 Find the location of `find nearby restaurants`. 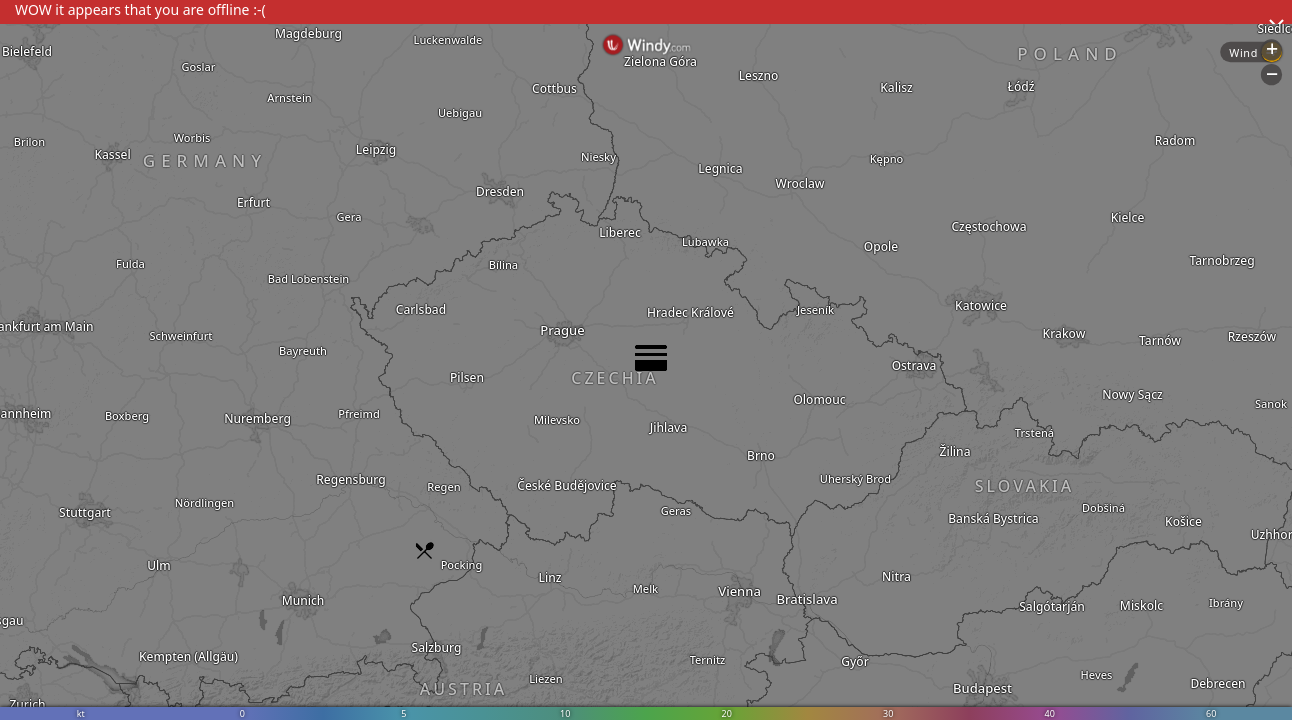

find nearby restaurants is located at coordinates (424, 550).